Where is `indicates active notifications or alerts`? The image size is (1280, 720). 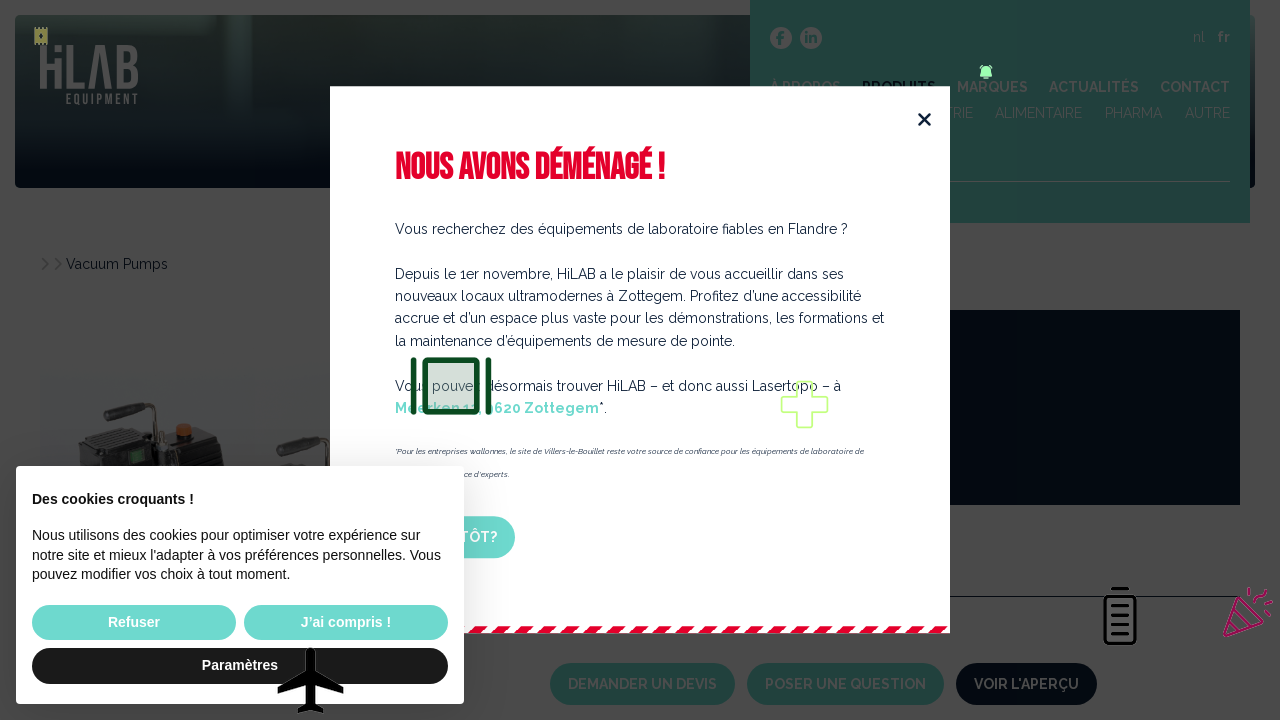 indicates active notifications or alerts is located at coordinates (986, 72).